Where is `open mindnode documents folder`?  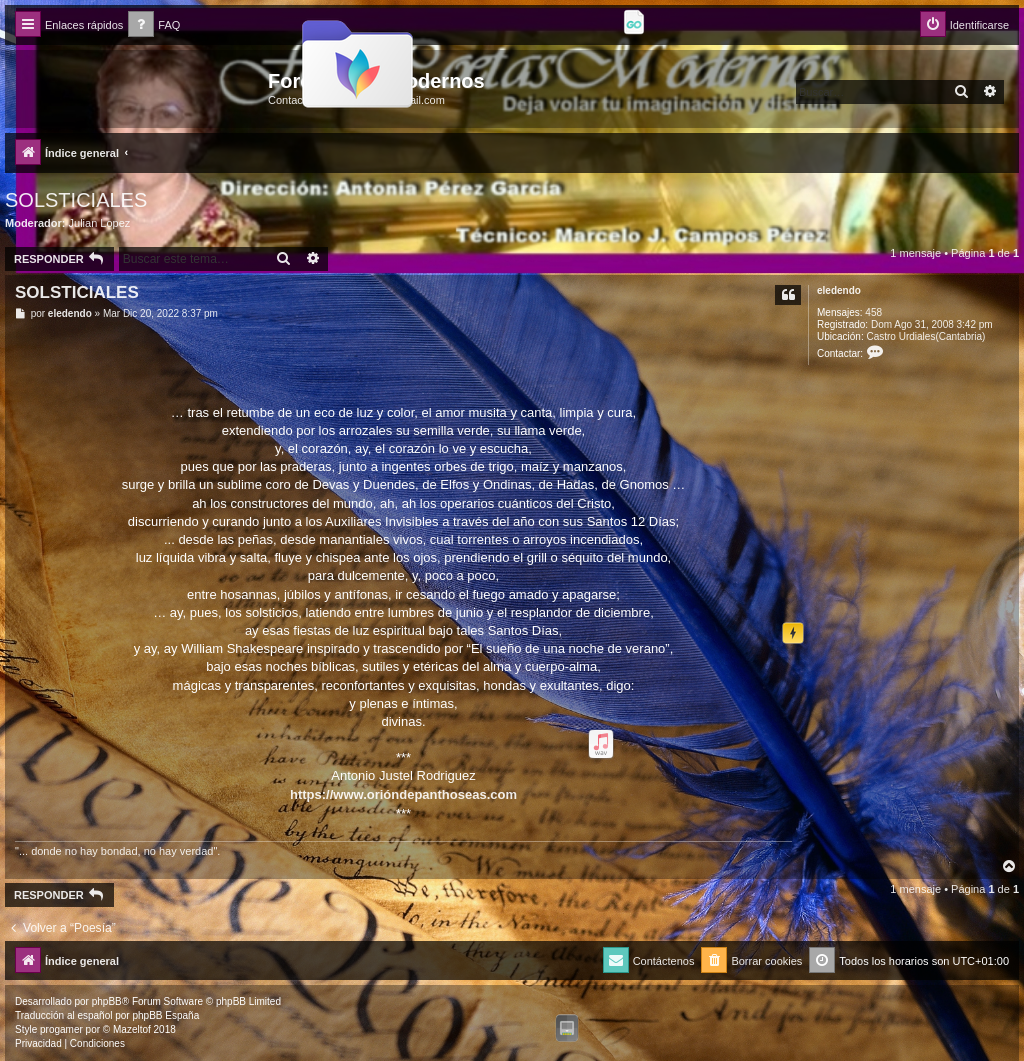 open mindnode documents folder is located at coordinates (357, 67).